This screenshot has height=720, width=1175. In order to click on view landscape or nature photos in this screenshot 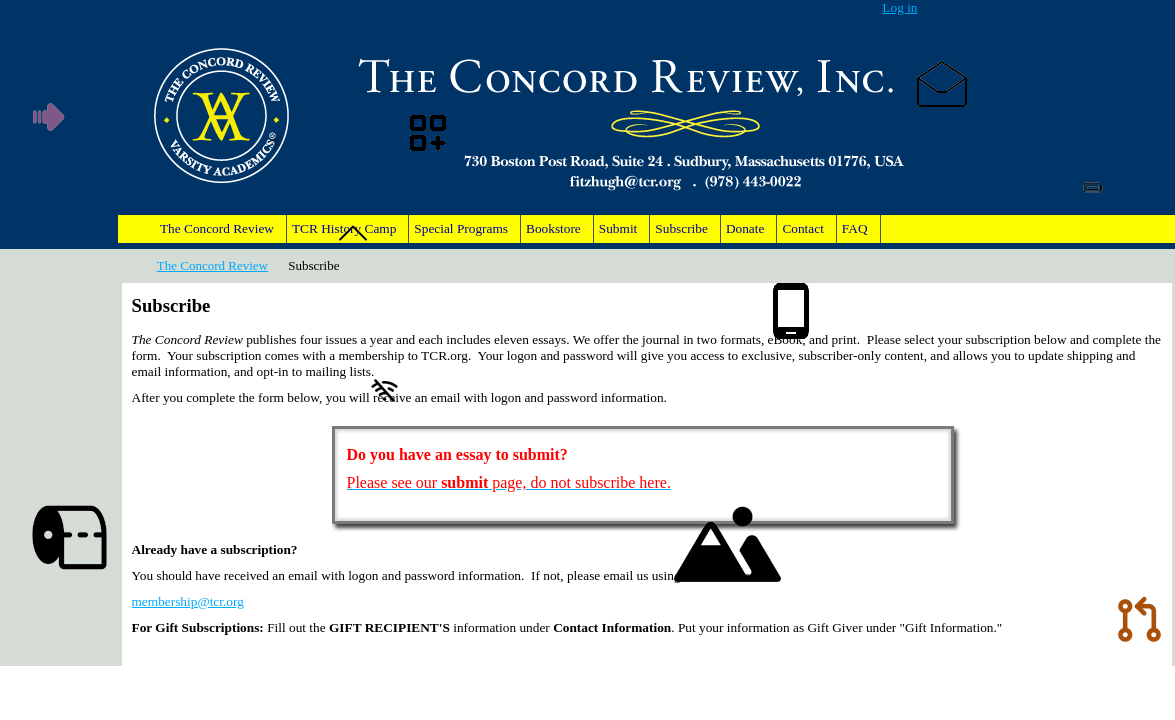, I will do `click(727, 548)`.